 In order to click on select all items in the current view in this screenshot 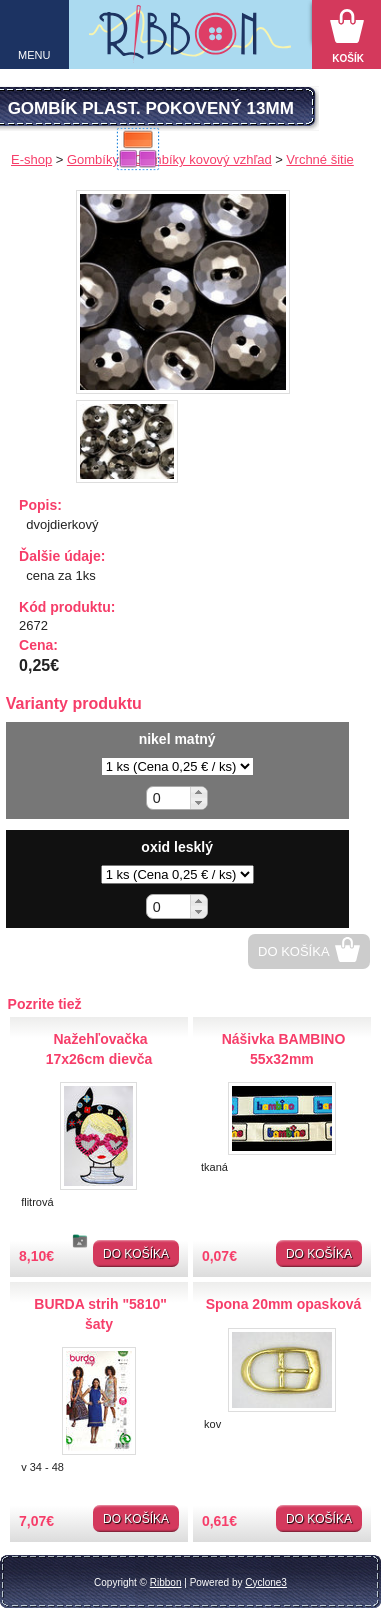, I will do `click(138, 149)`.